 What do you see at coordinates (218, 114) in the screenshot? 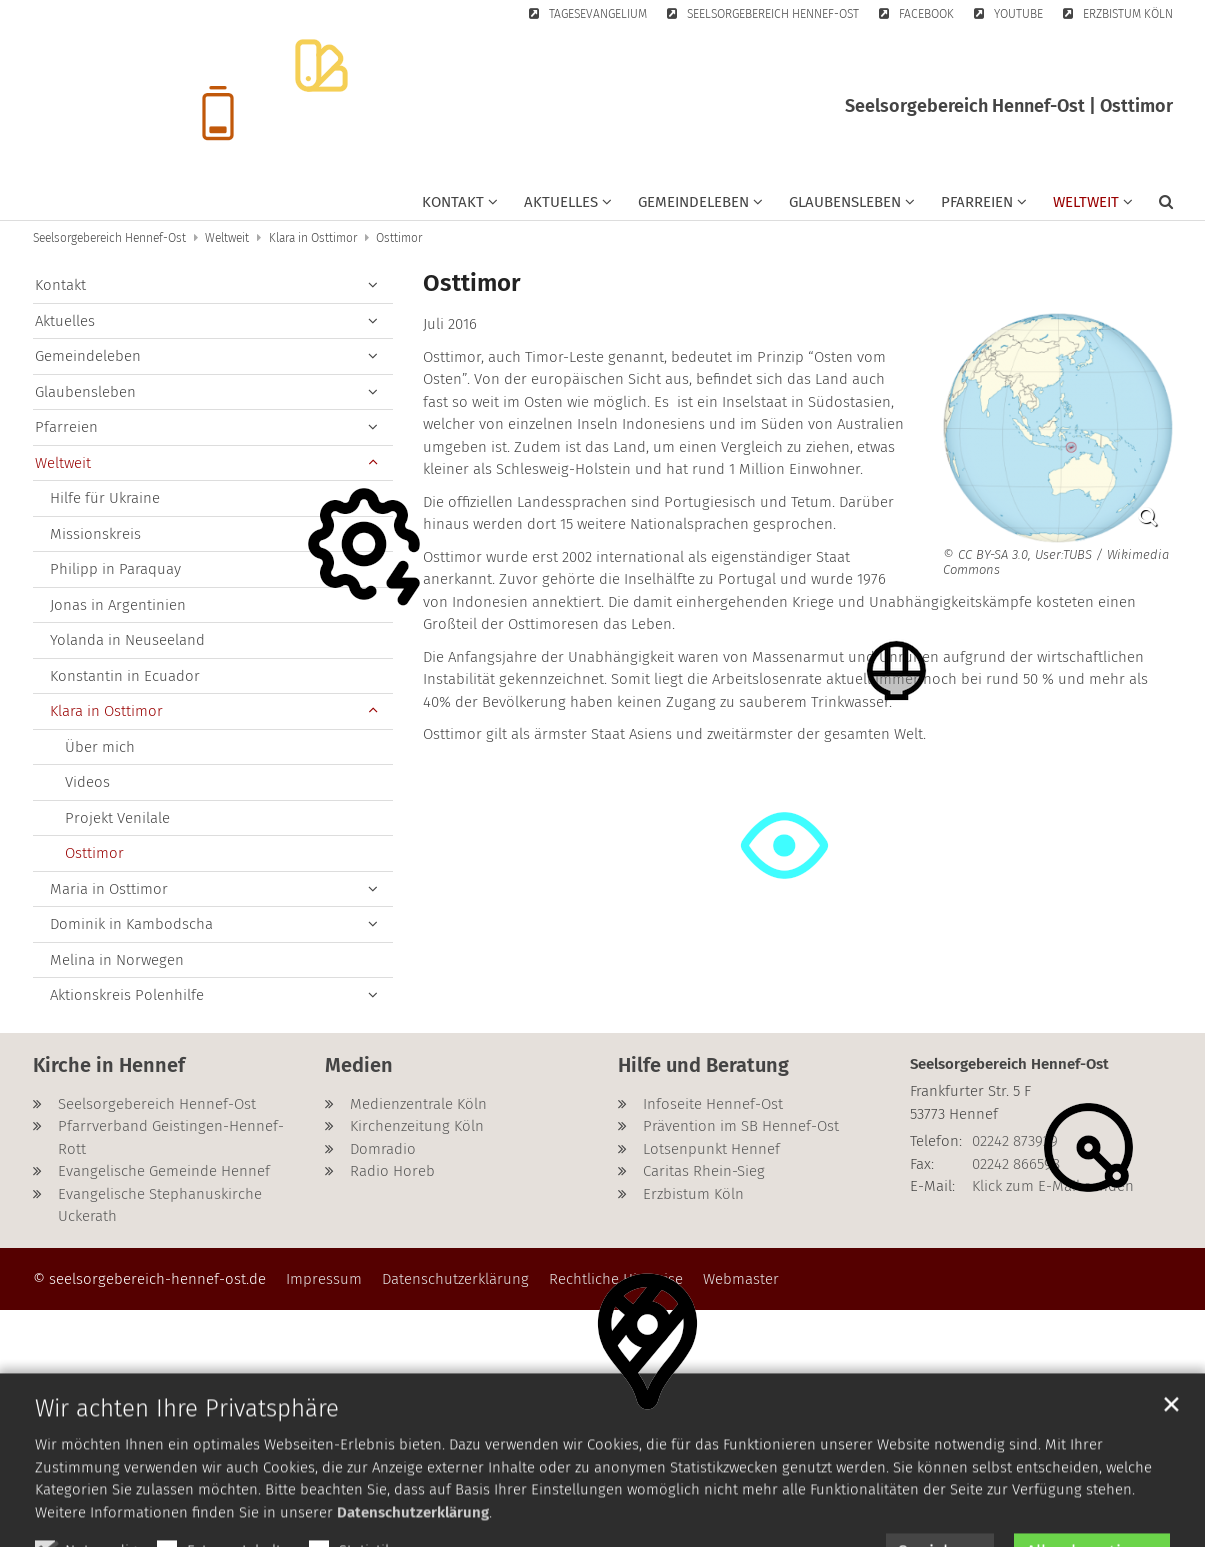
I see `indicates low battery level` at bounding box center [218, 114].